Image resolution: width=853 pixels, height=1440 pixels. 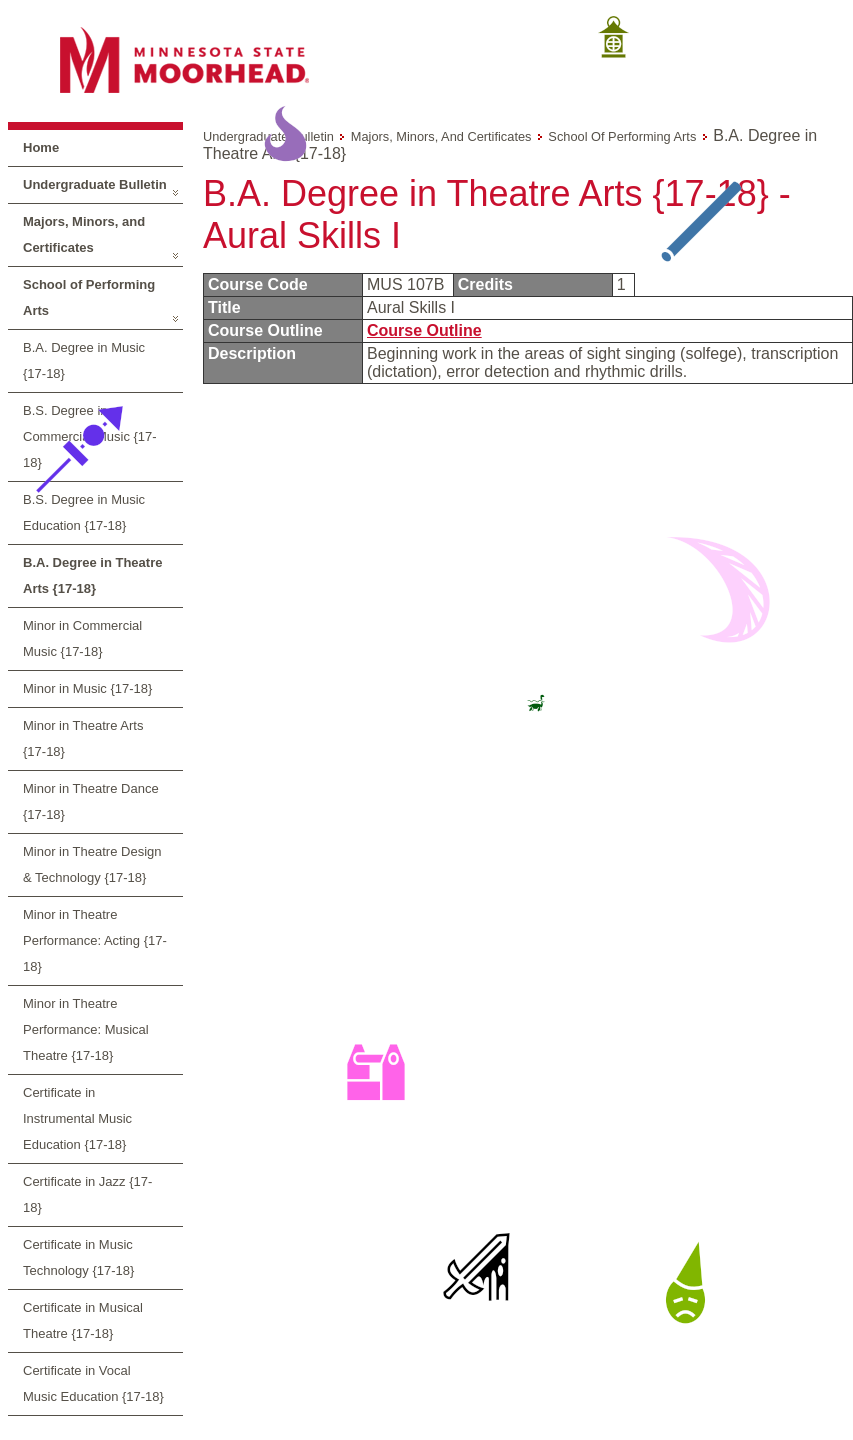 I want to click on indicates a critical hit or bleeding damage effect, so click(x=476, y=1266).